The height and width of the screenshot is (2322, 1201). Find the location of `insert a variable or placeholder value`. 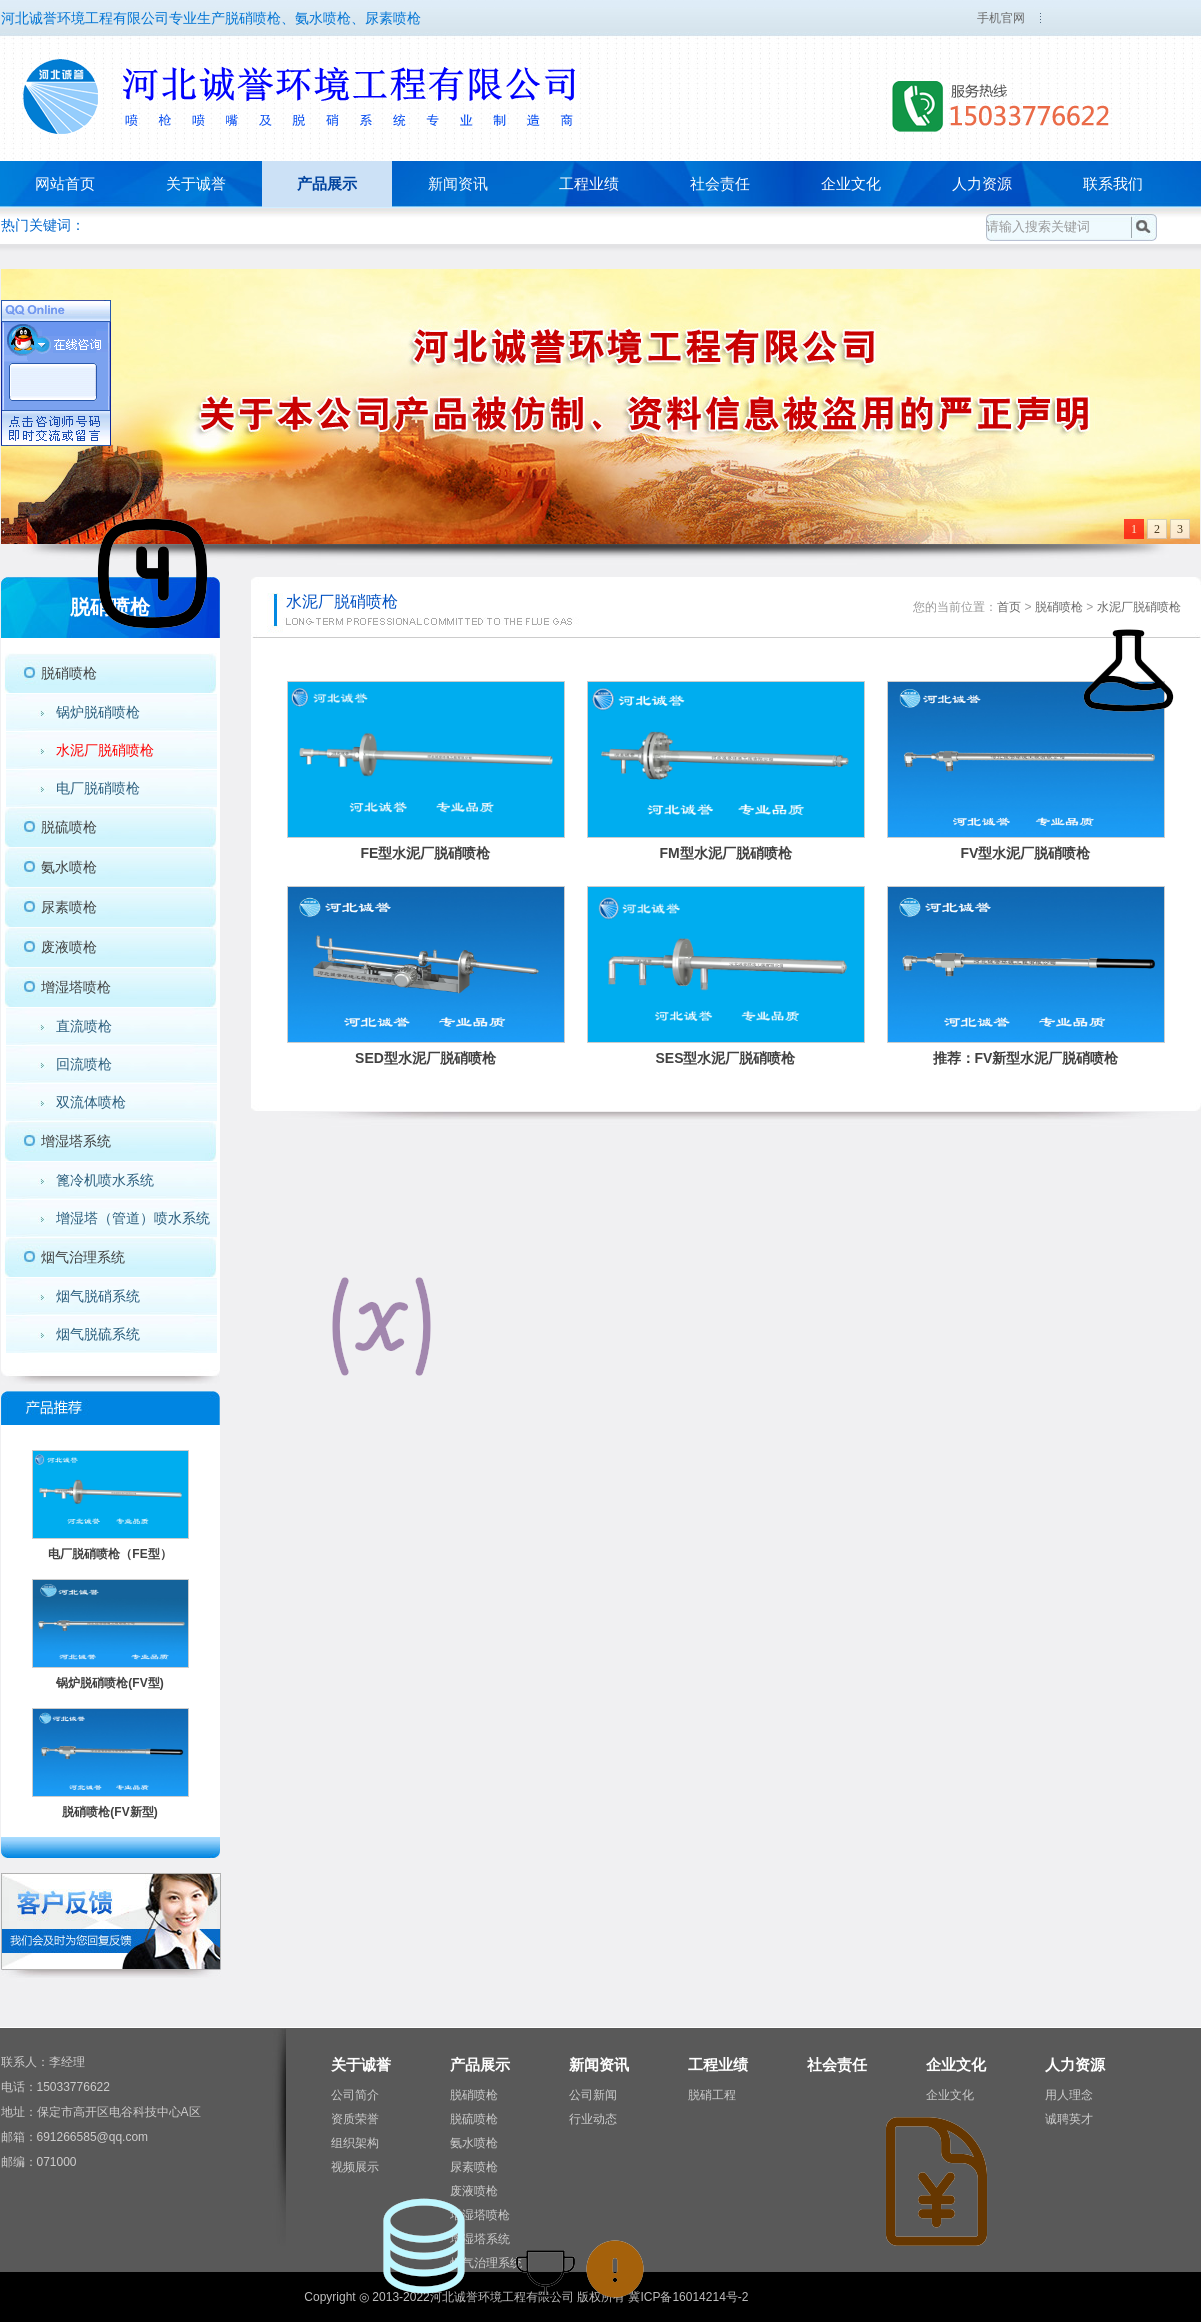

insert a variable or placeholder value is located at coordinates (381, 1326).